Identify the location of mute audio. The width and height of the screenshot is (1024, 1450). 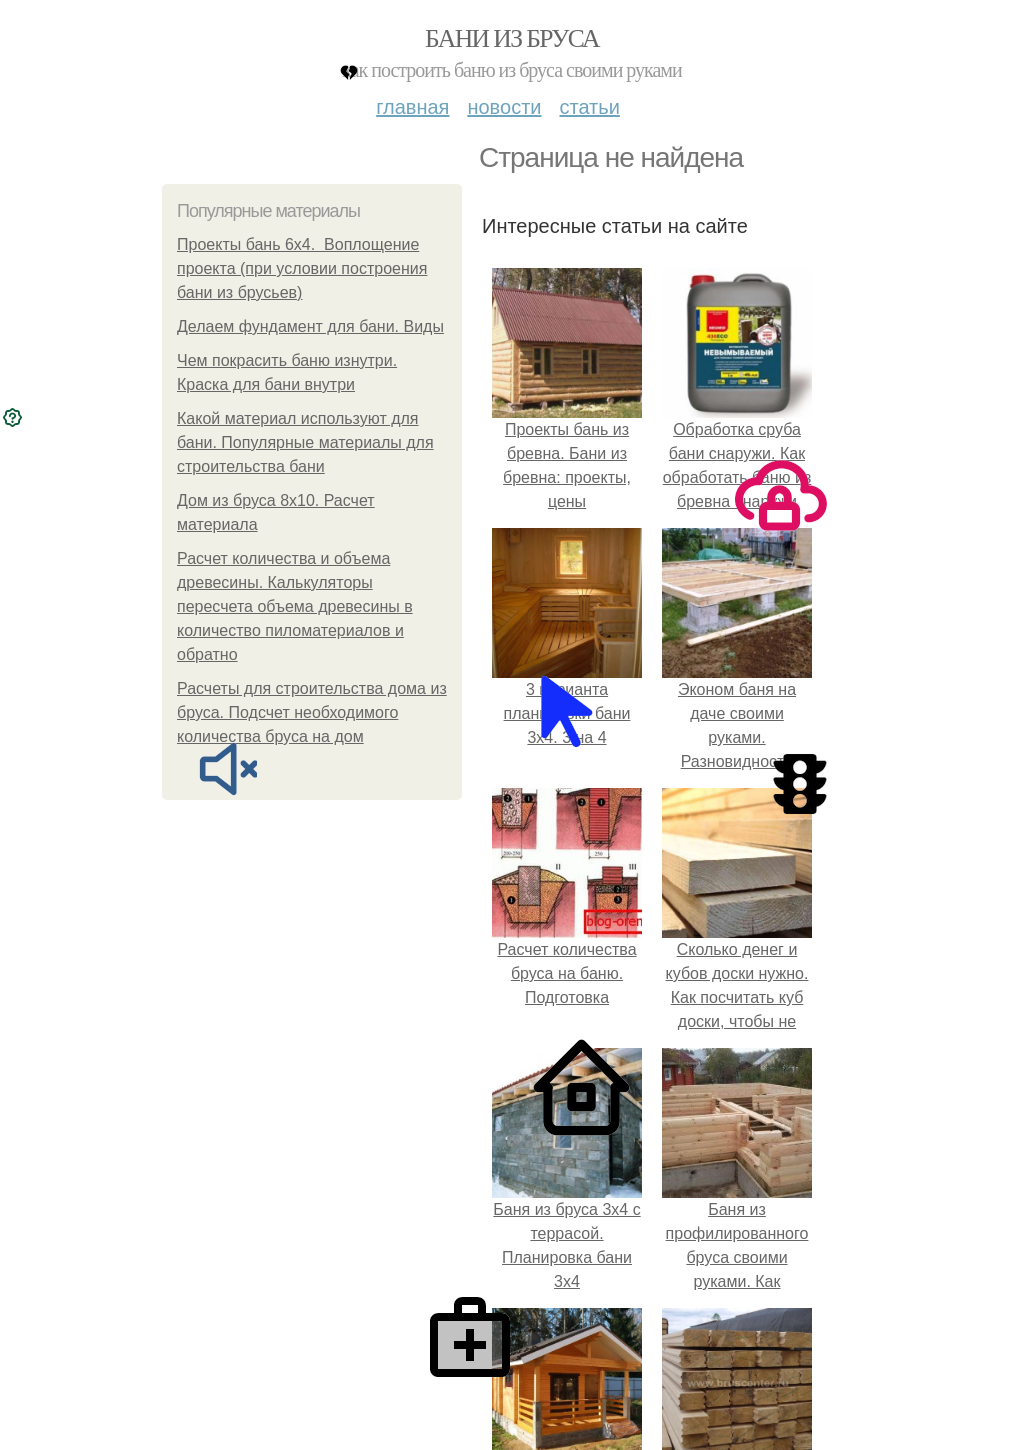
(226, 769).